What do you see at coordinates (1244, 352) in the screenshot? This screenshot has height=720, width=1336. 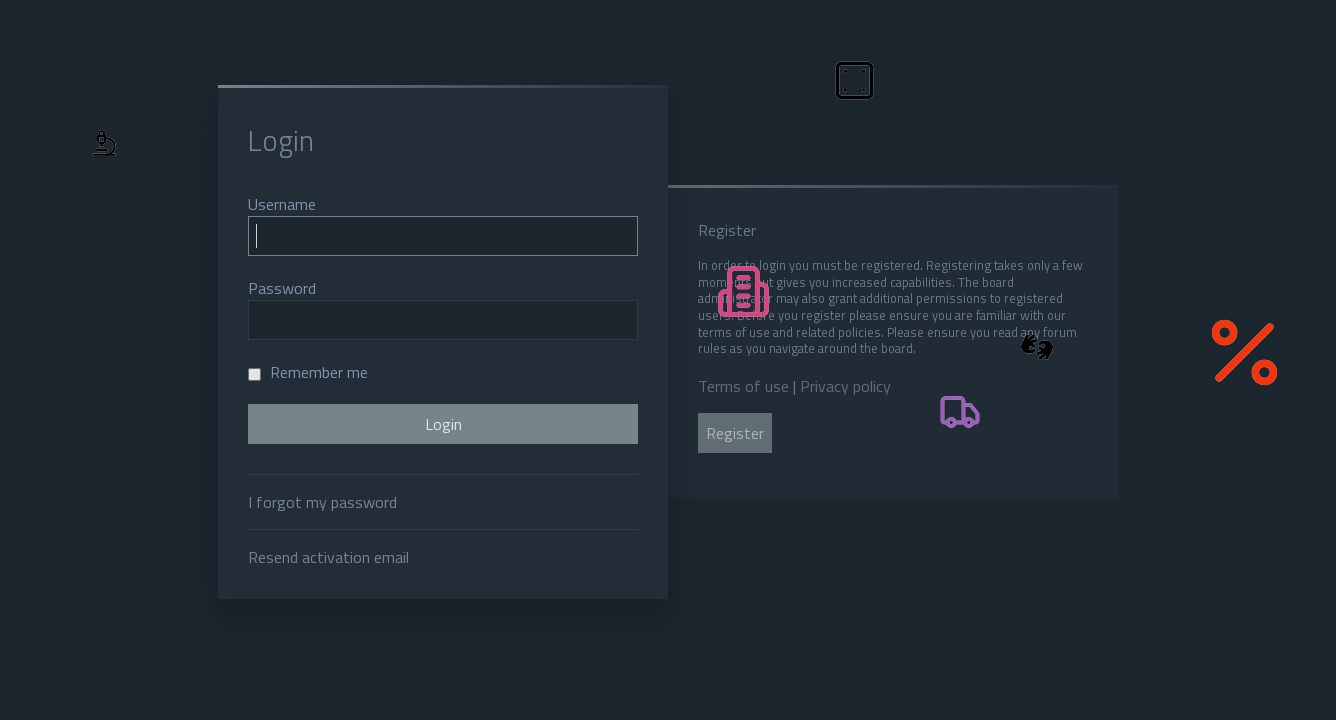 I see `view discount or promotional offer` at bounding box center [1244, 352].